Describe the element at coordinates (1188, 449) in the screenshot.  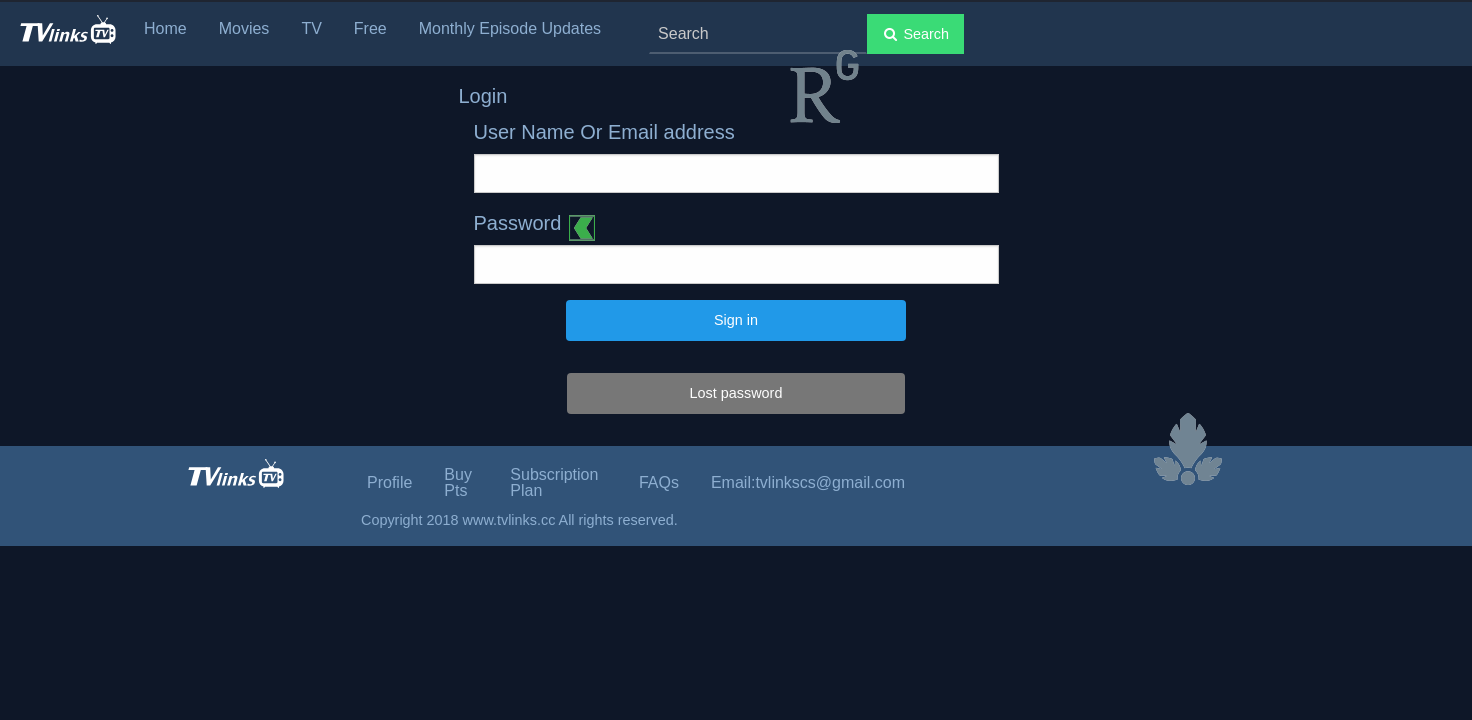
I see `parse.ly logo` at that location.